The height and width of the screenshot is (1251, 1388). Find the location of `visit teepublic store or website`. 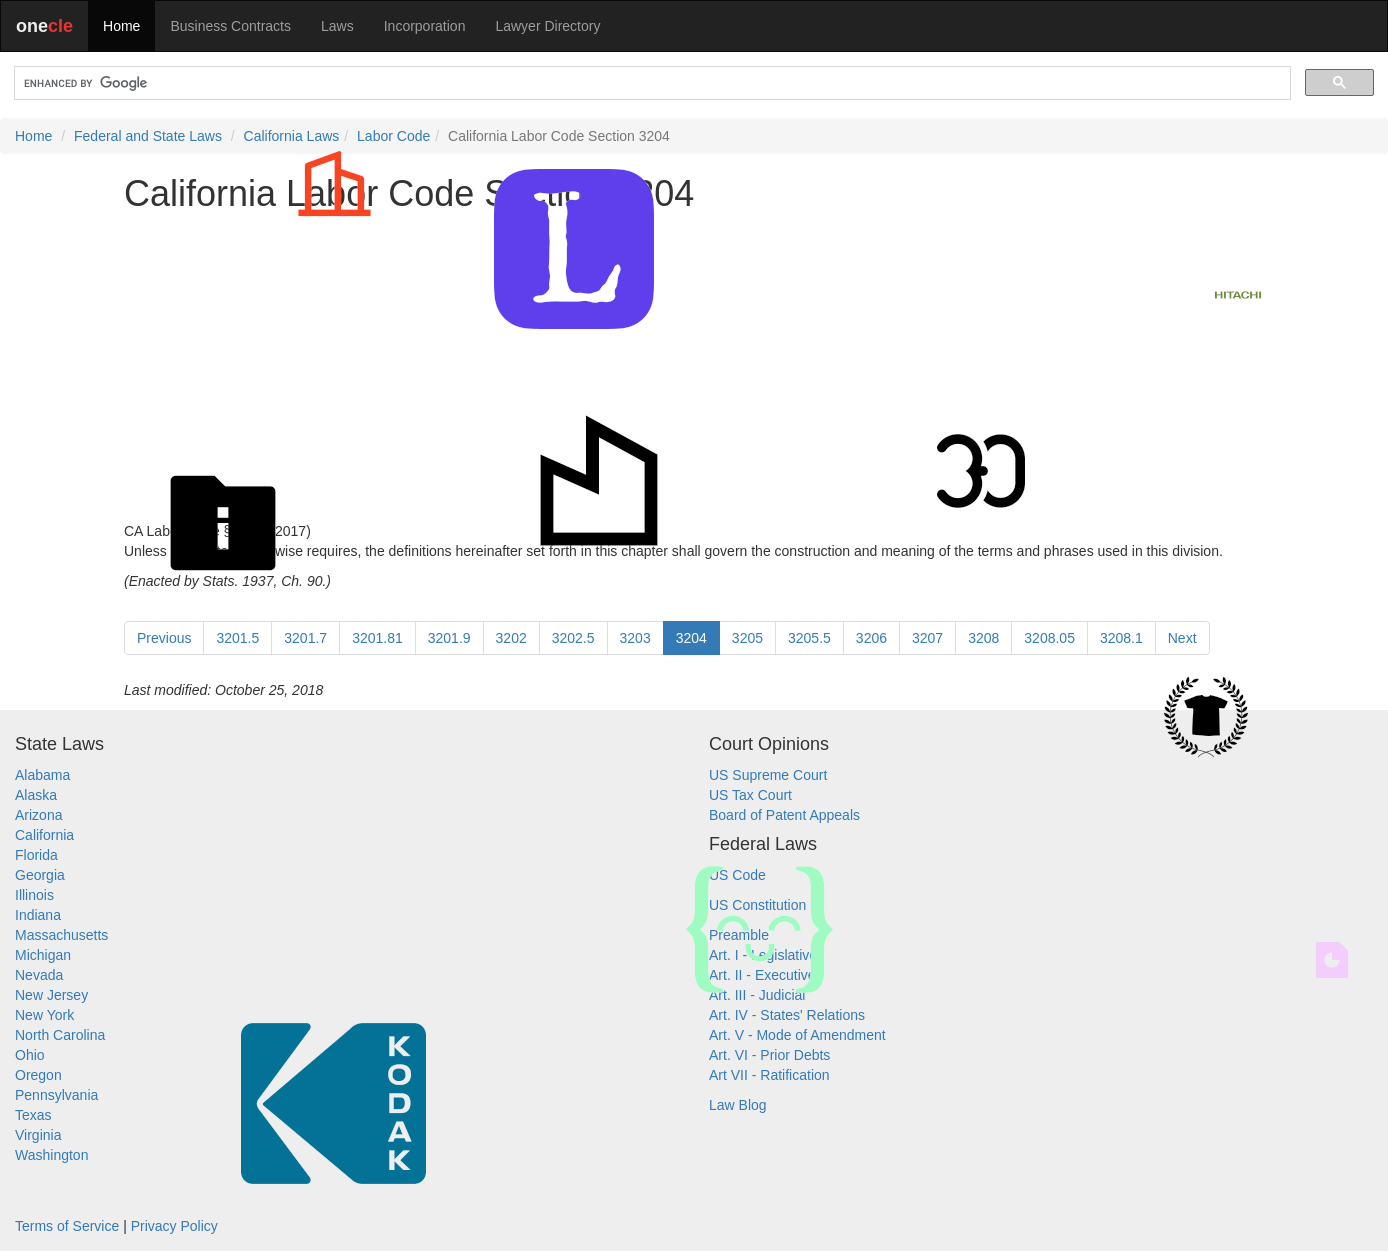

visit teepublic store or website is located at coordinates (1206, 717).